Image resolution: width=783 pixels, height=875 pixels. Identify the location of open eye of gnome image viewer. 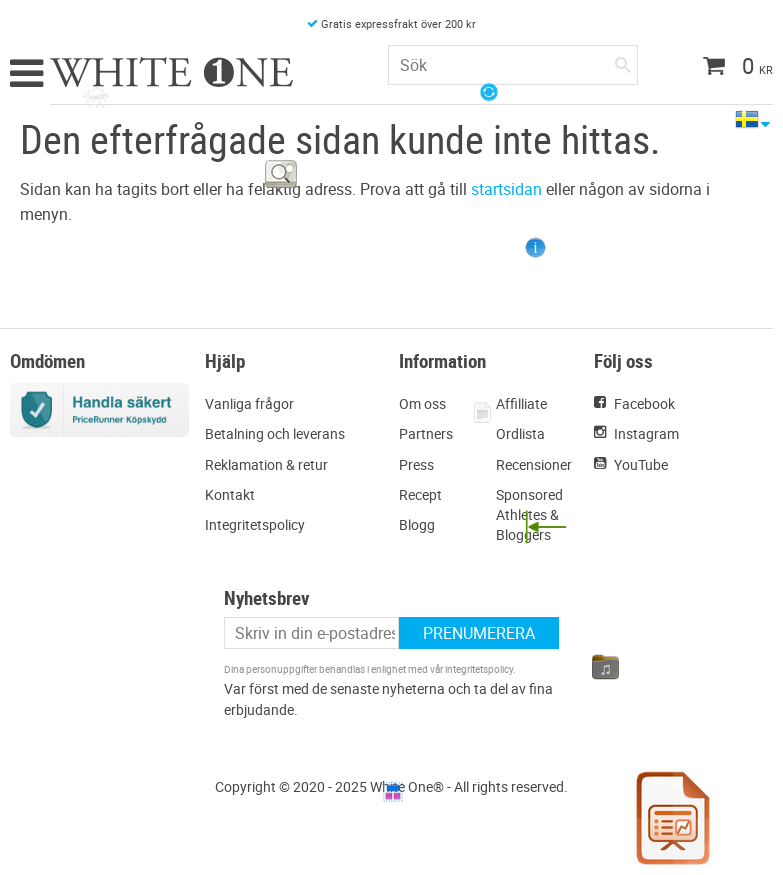
(281, 174).